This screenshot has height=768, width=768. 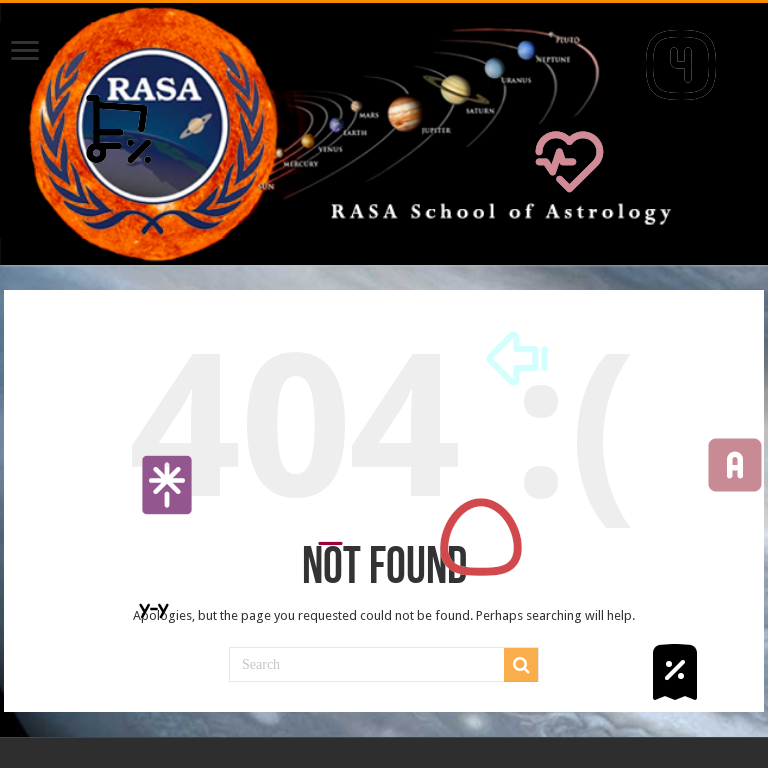 I want to click on open linktree profile, so click(x=167, y=485).